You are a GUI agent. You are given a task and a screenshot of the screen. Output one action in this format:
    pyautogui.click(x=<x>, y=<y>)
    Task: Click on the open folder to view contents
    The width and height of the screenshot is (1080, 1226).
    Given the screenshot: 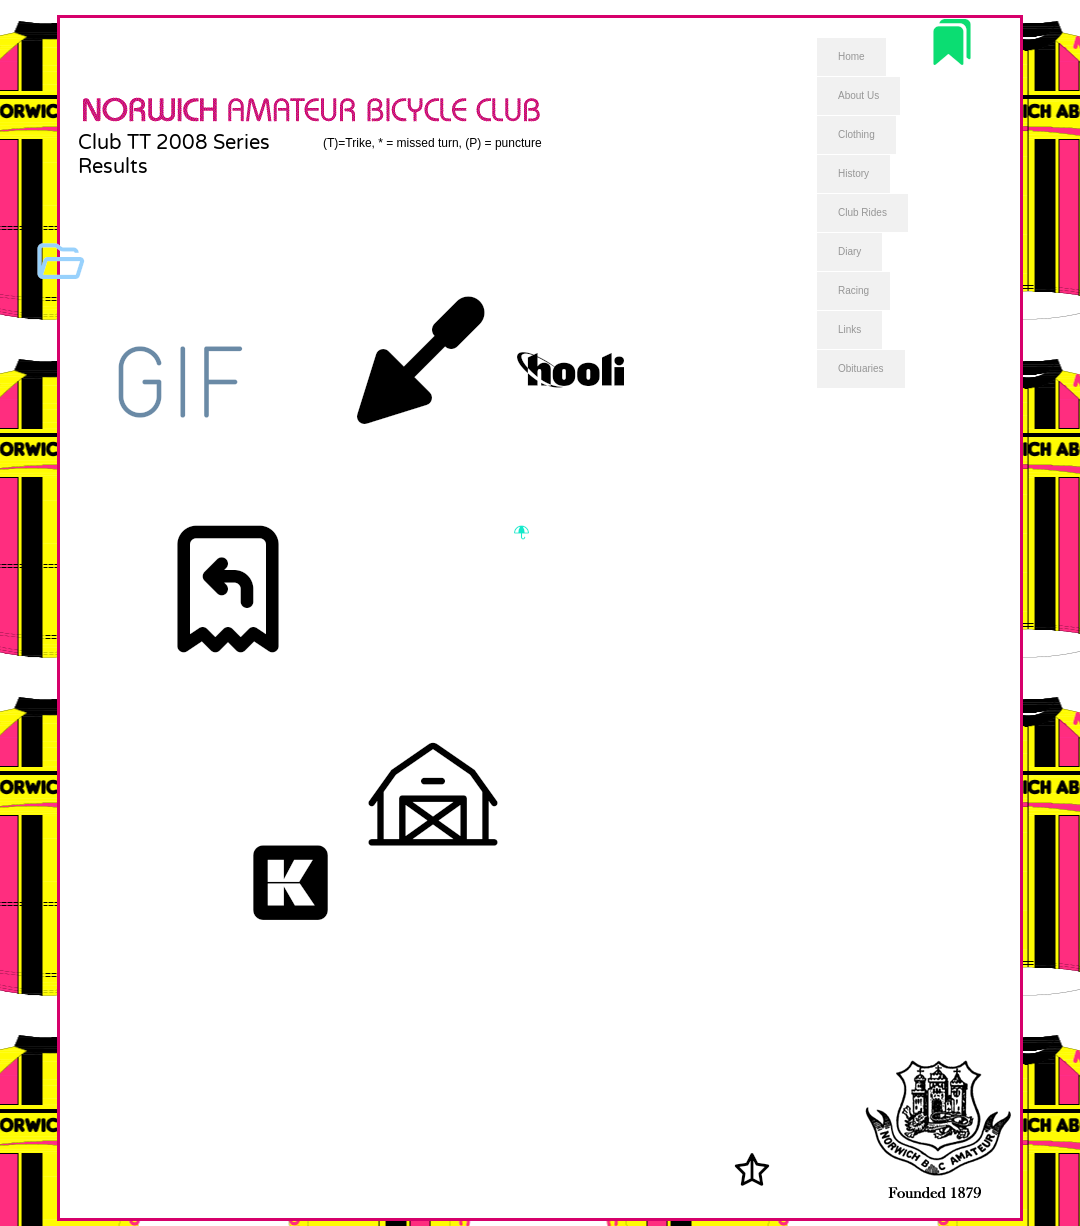 What is the action you would take?
    pyautogui.click(x=59, y=262)
    